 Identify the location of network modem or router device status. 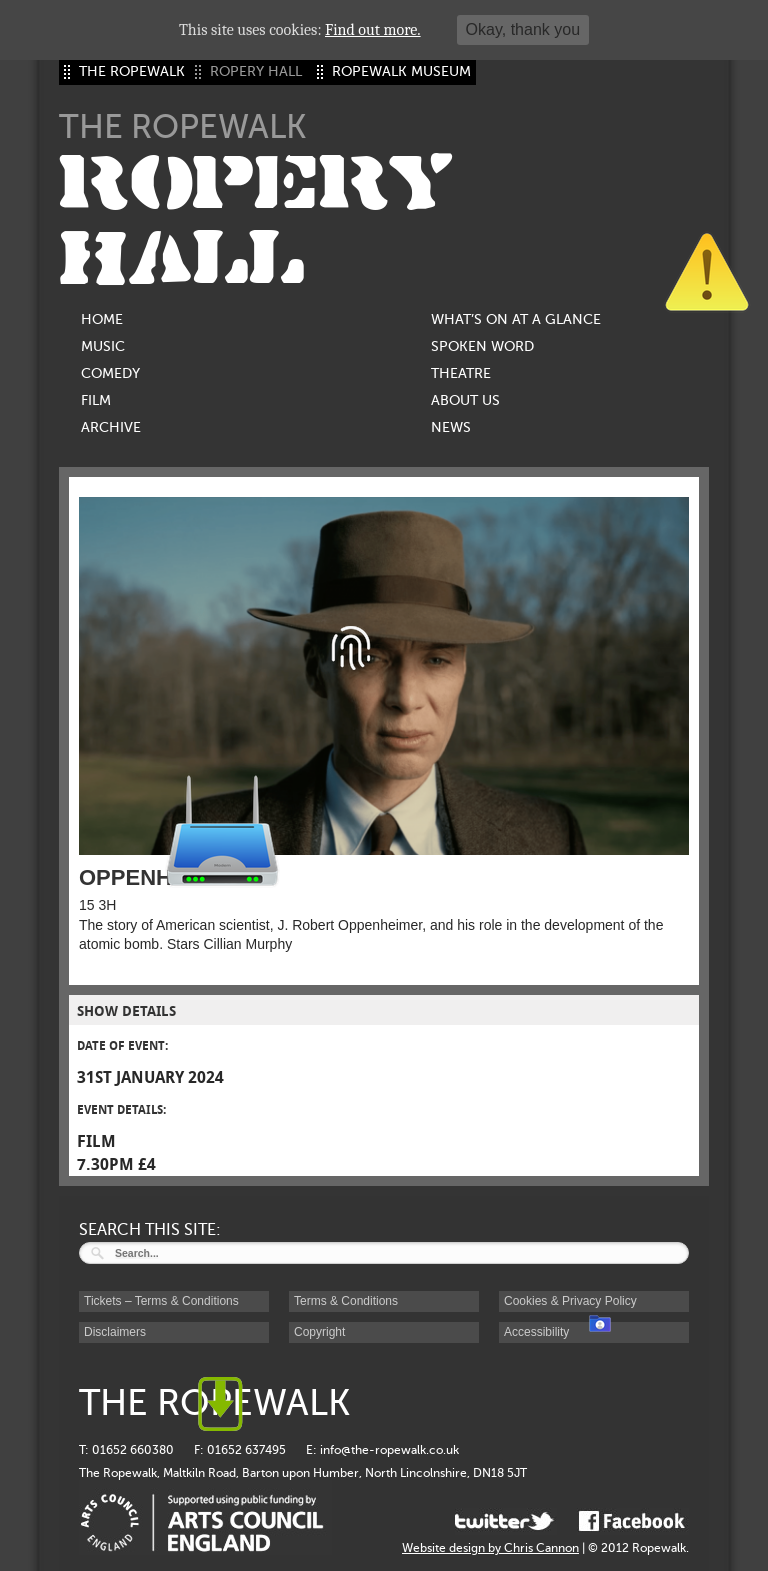
(222, 830).